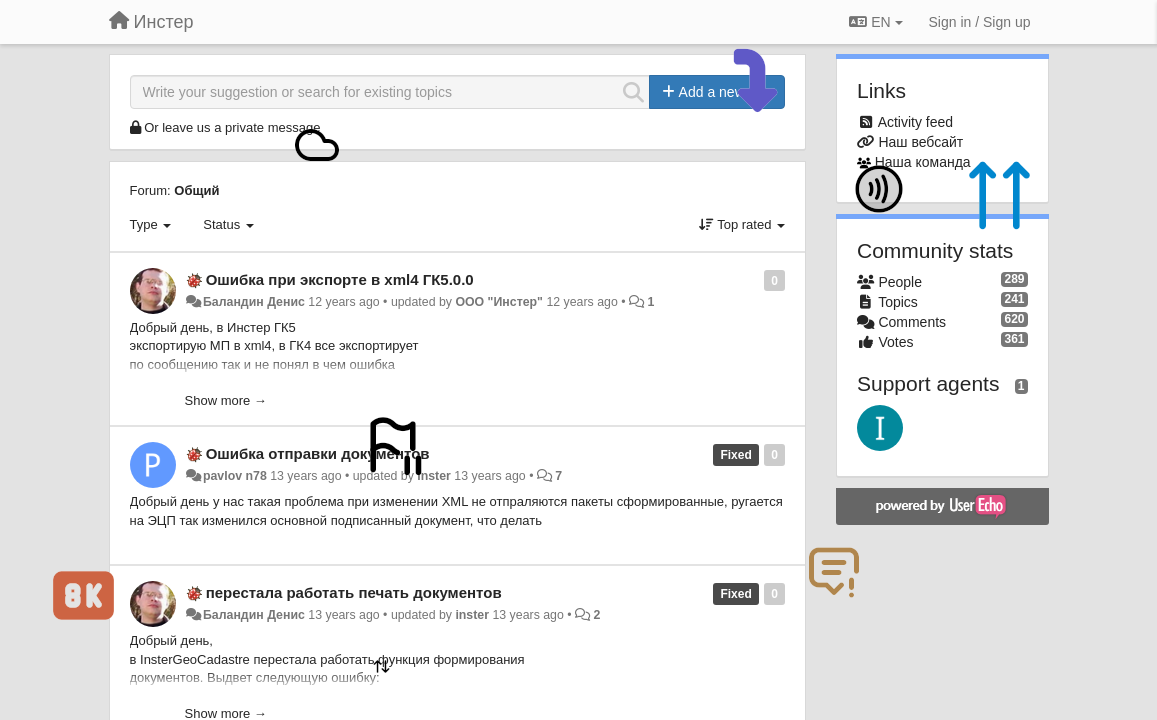 This screenshot has height=720, width=1157. Describe the element at coordinates (834, 570) in the screenshot. I see `message with urgent or important alert` at that location.